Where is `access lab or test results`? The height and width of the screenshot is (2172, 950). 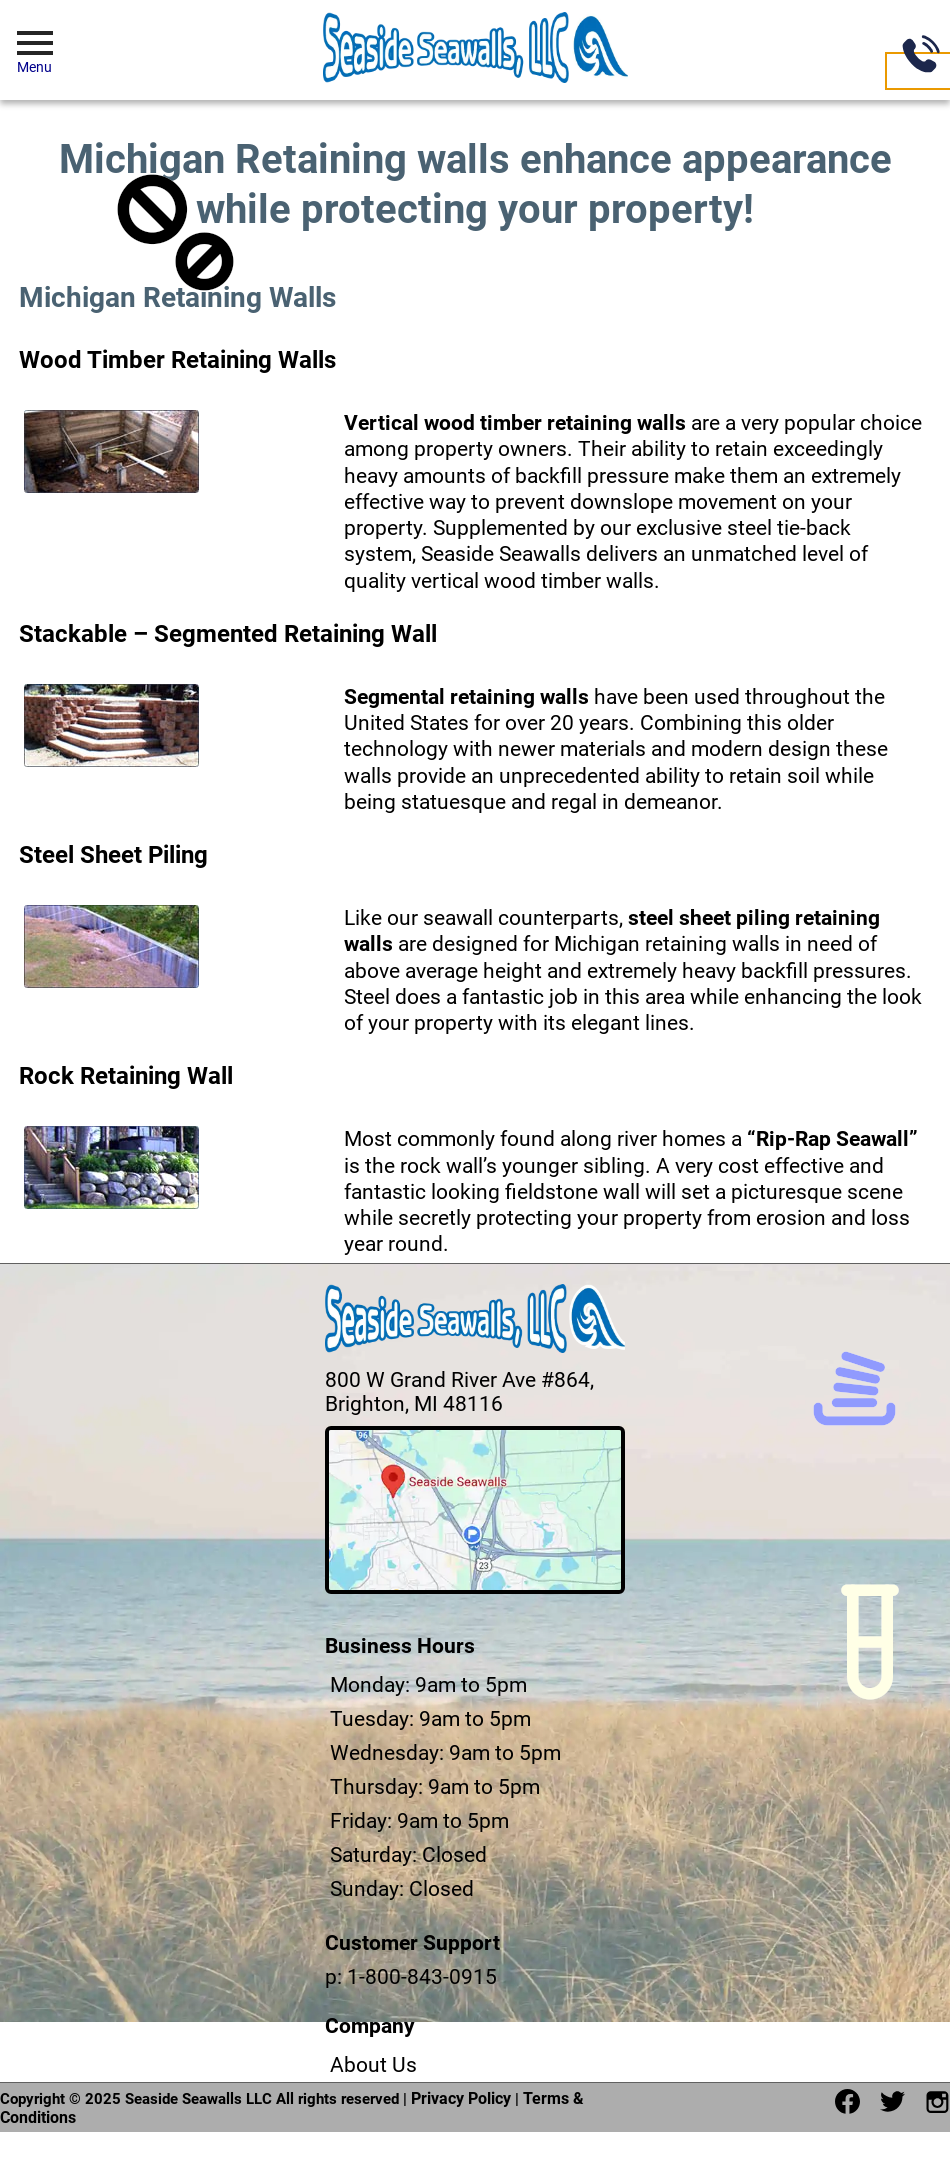 access lab or test results is located at coordinates (870, 1642).